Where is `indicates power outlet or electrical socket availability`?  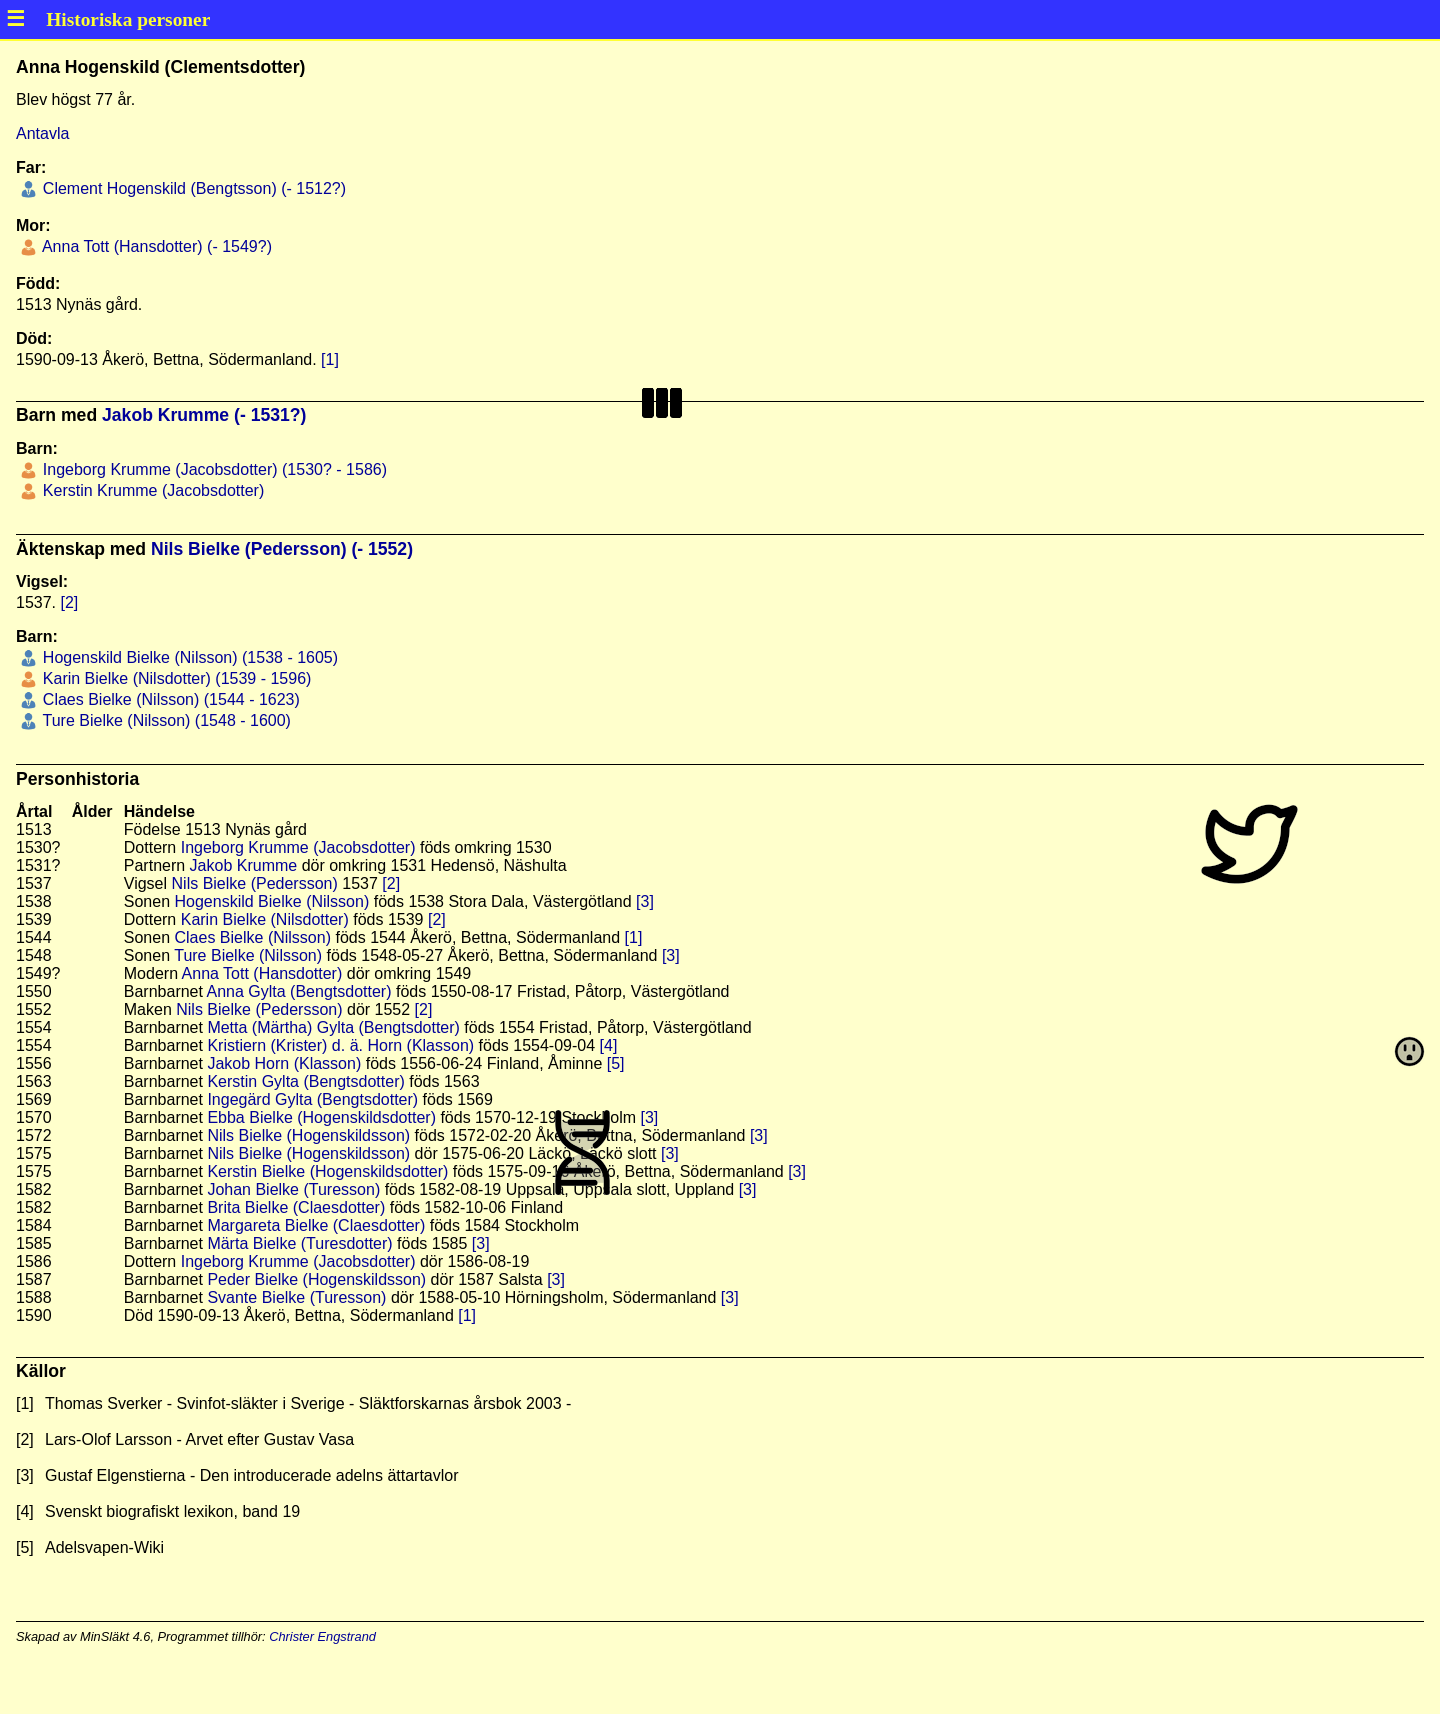 indicates power outlet or electrical socket availability is located at coordinates (1409, 1051).